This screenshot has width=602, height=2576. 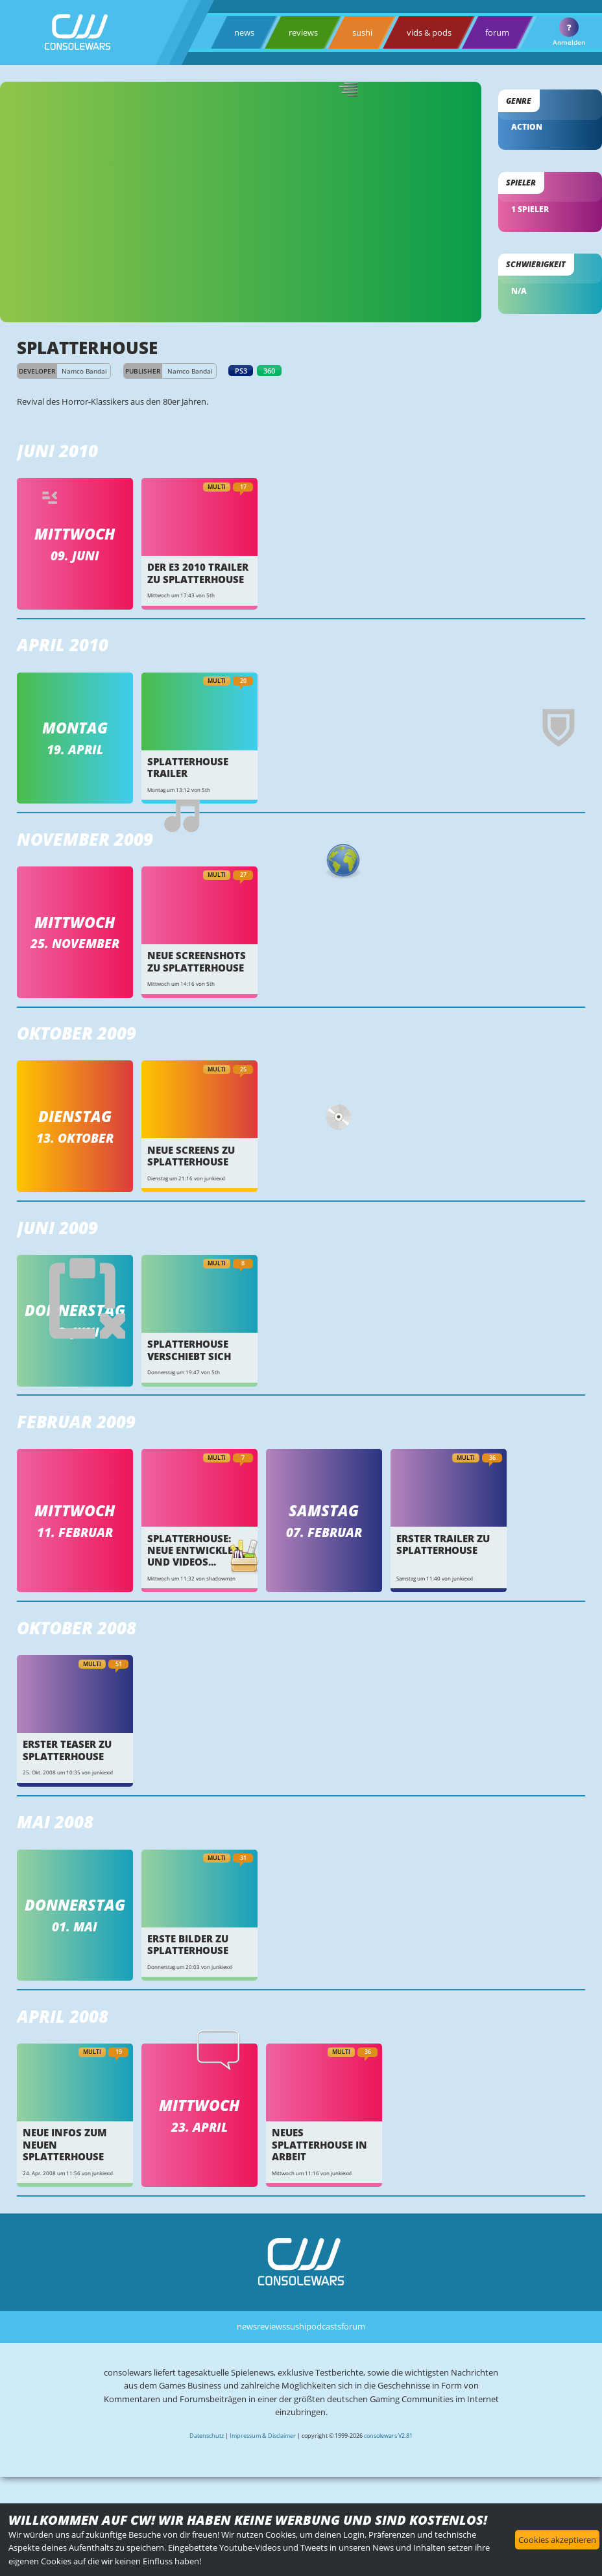 I want to click on indicates high security status, so click(x=559, y=728).